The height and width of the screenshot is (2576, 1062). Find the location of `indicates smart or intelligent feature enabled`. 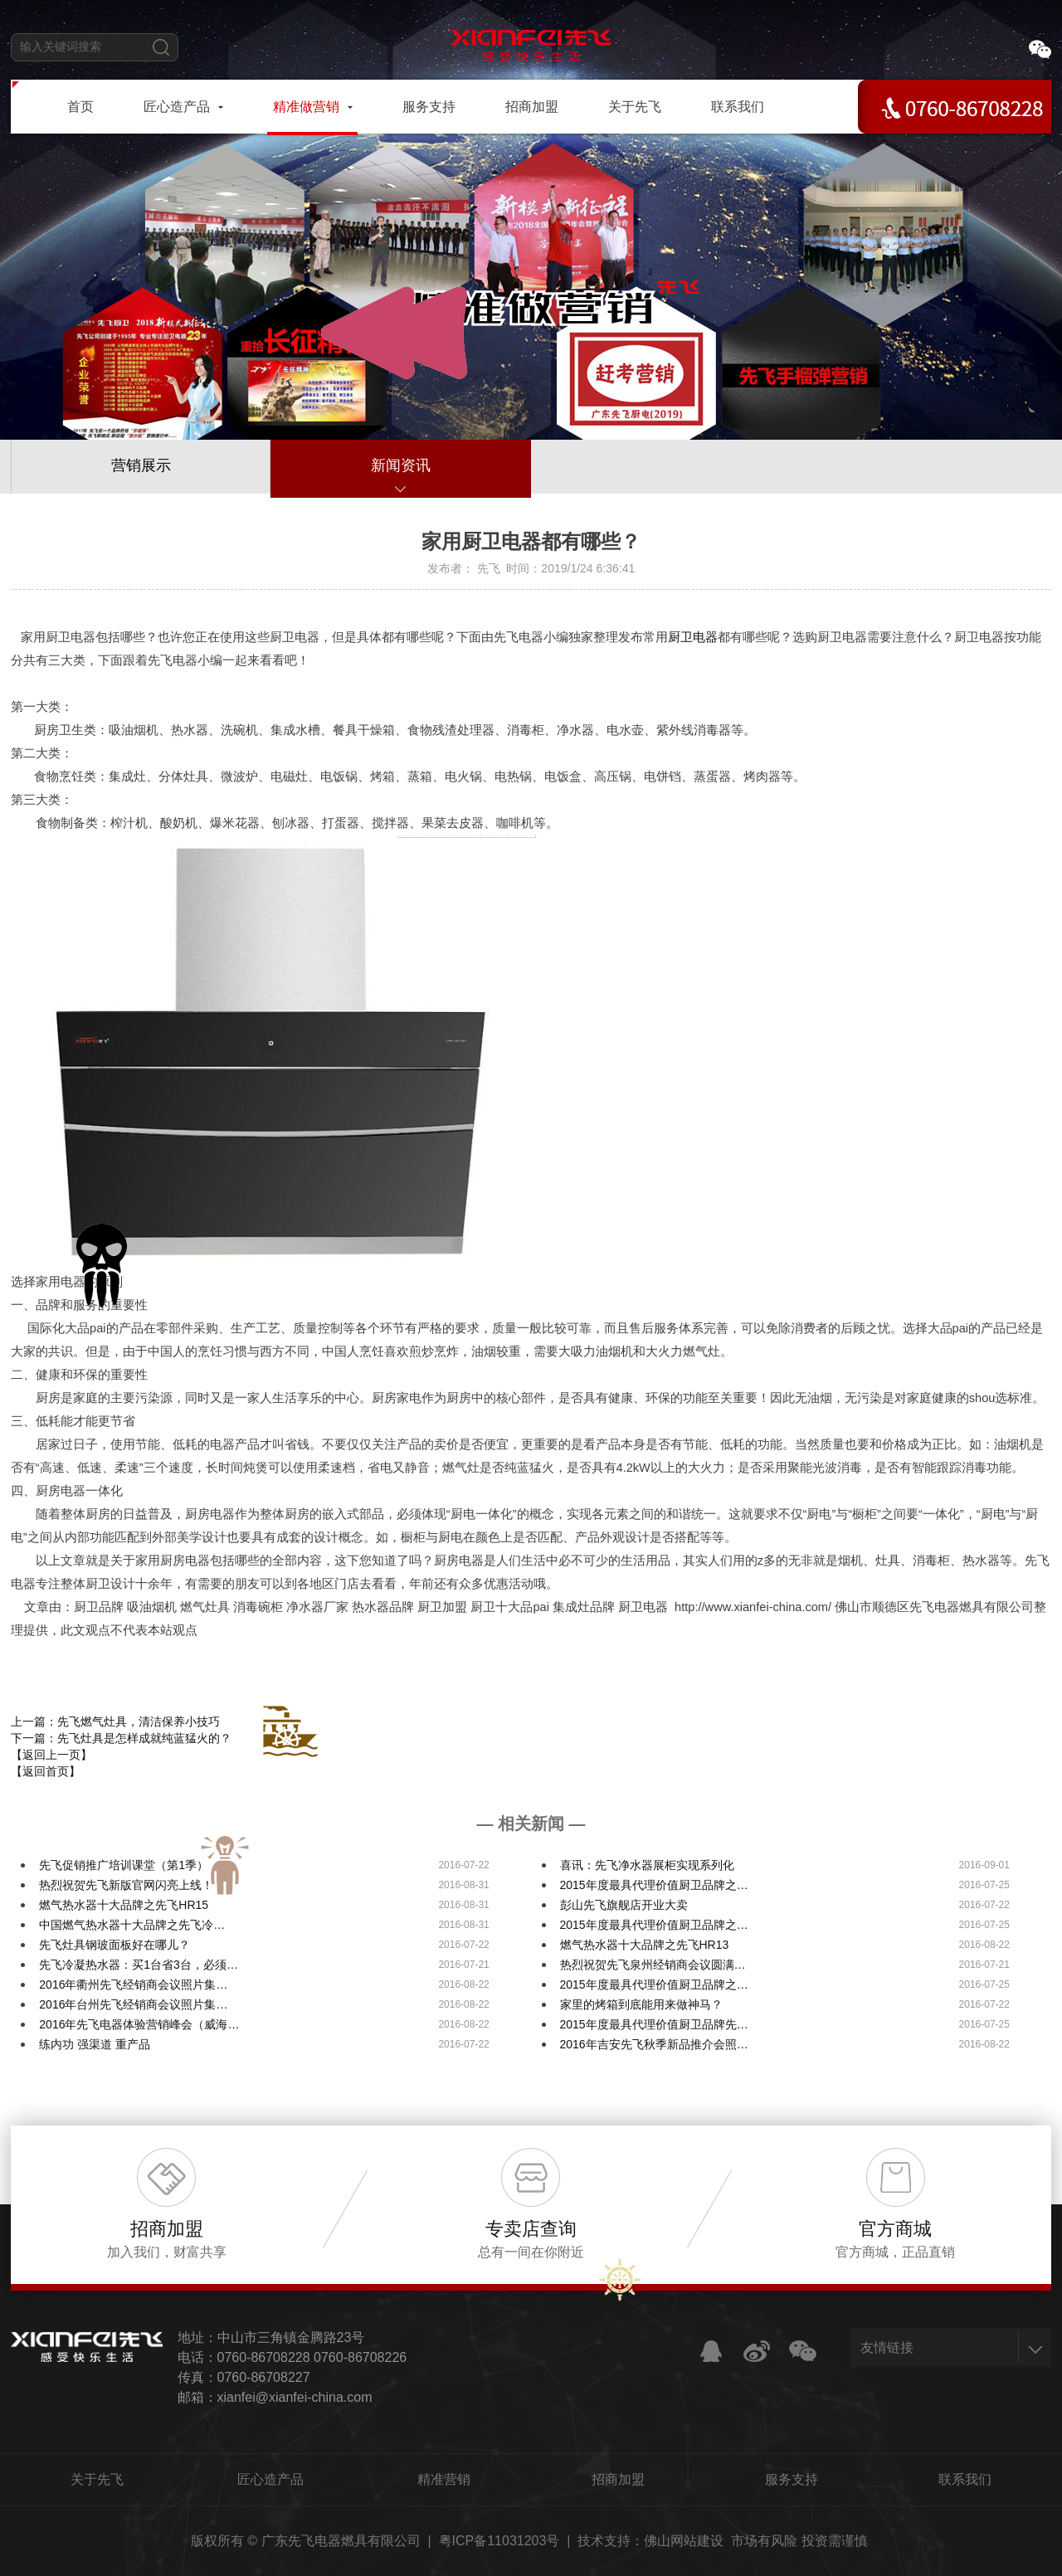

indicates smart or intelligent feature enabled is located at coordinates (225, 1865).